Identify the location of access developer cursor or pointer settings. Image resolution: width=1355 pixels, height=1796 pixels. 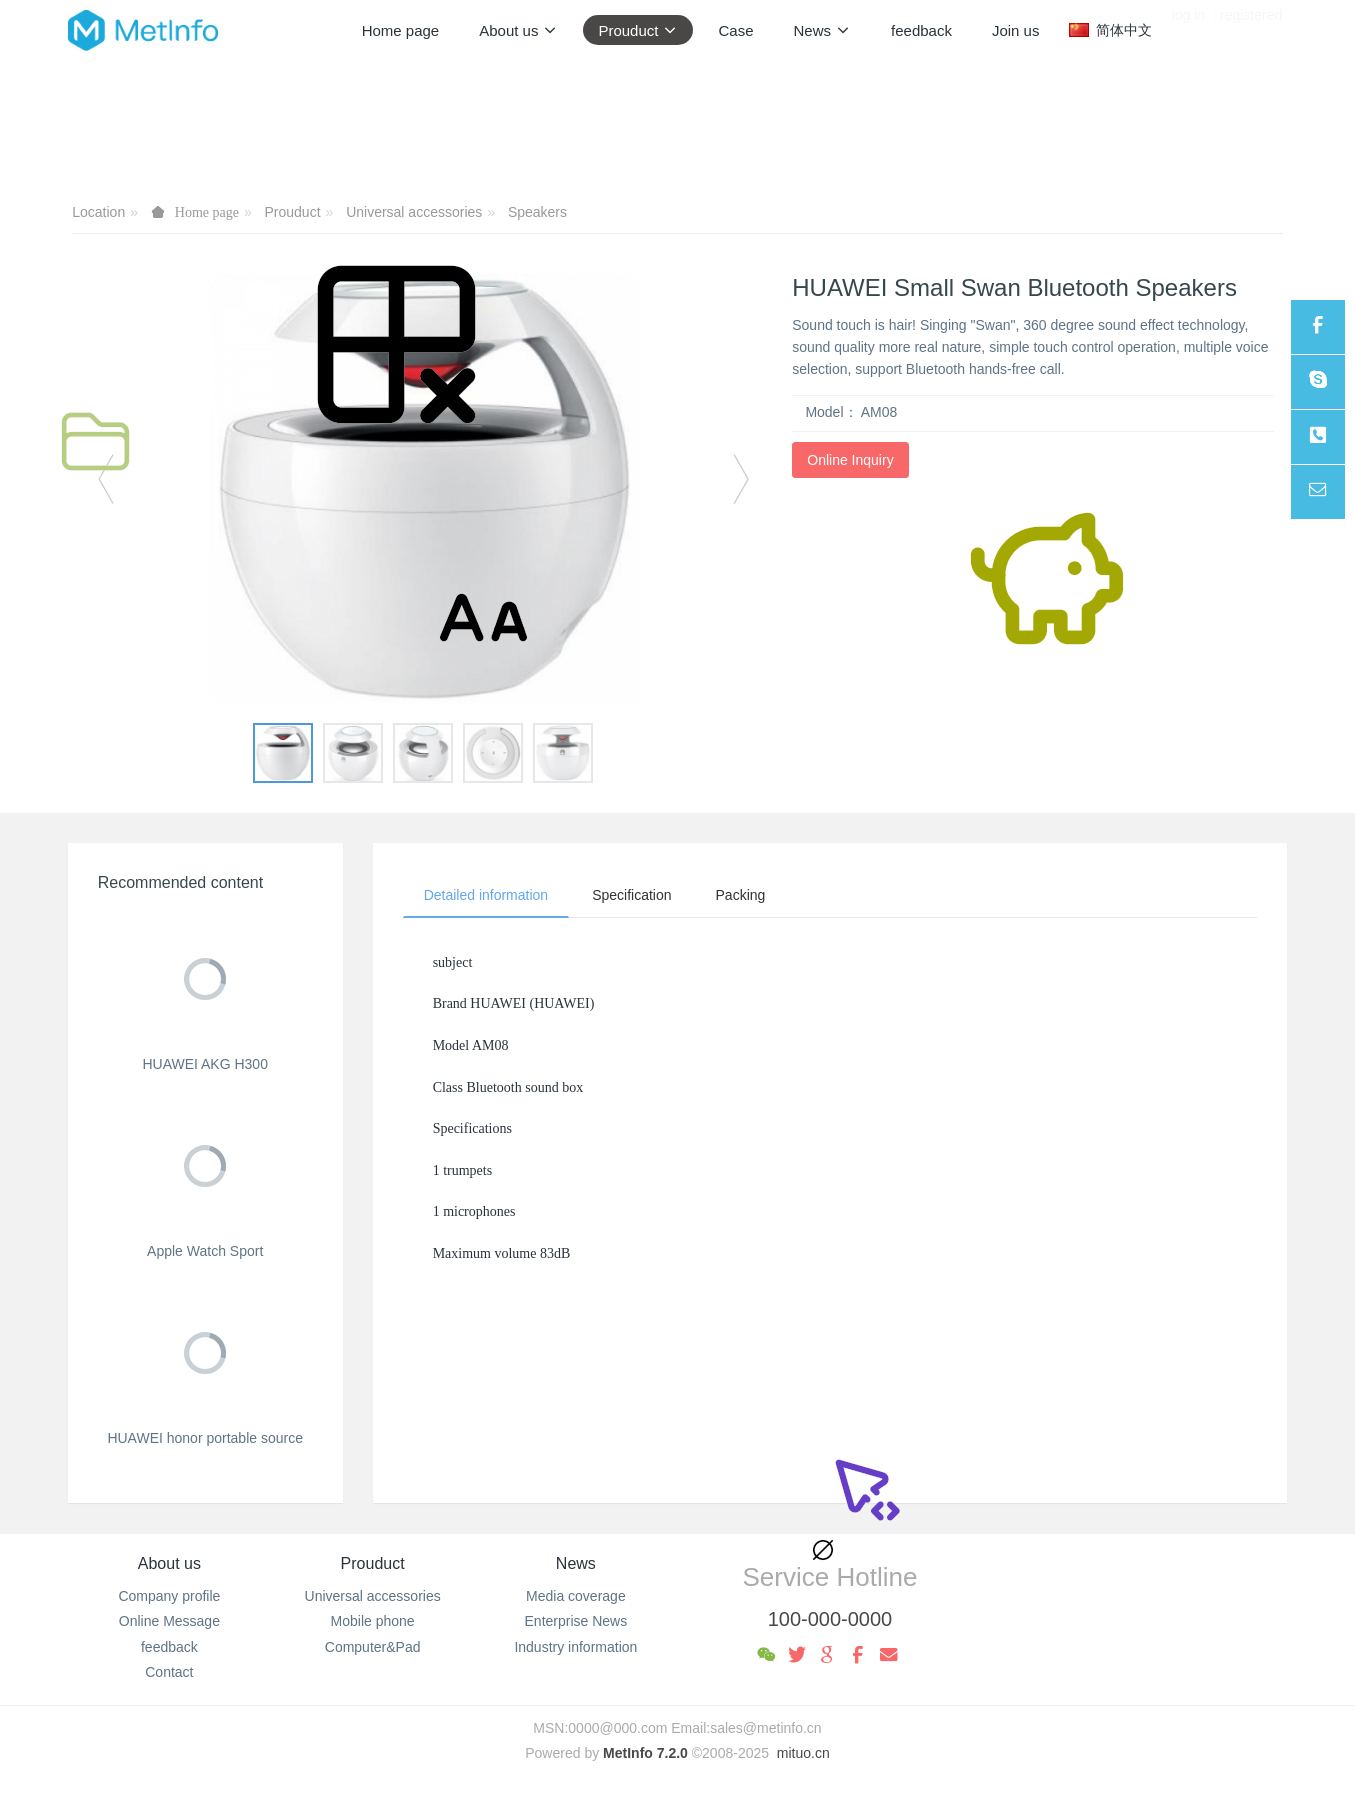
(864, 1488).